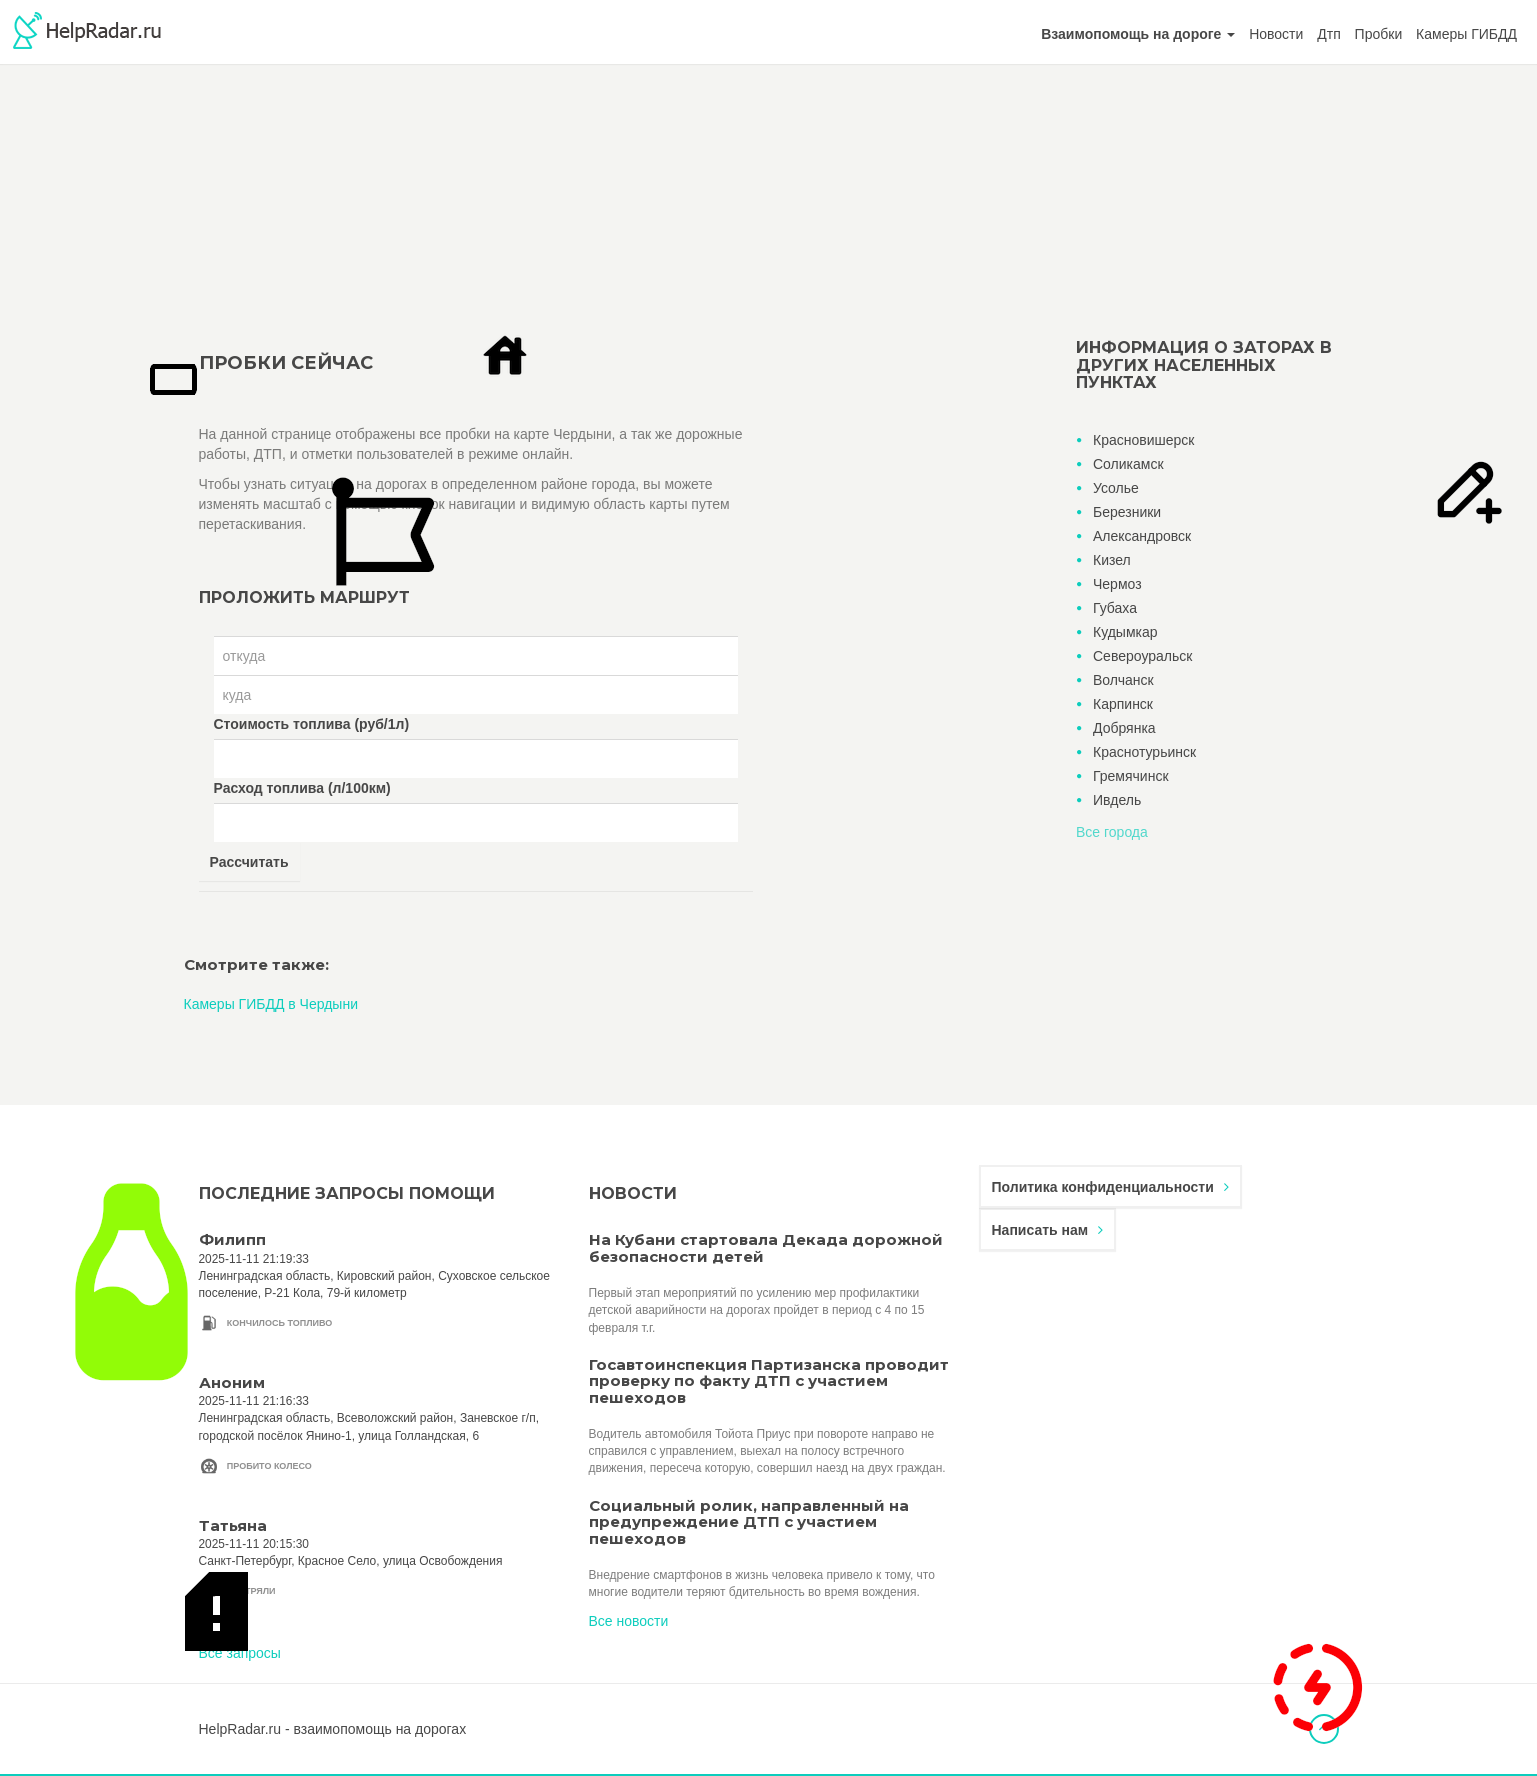  Describe the element at coordinates (505, 356) in the screenshot. I see `go to home screen` at that location.